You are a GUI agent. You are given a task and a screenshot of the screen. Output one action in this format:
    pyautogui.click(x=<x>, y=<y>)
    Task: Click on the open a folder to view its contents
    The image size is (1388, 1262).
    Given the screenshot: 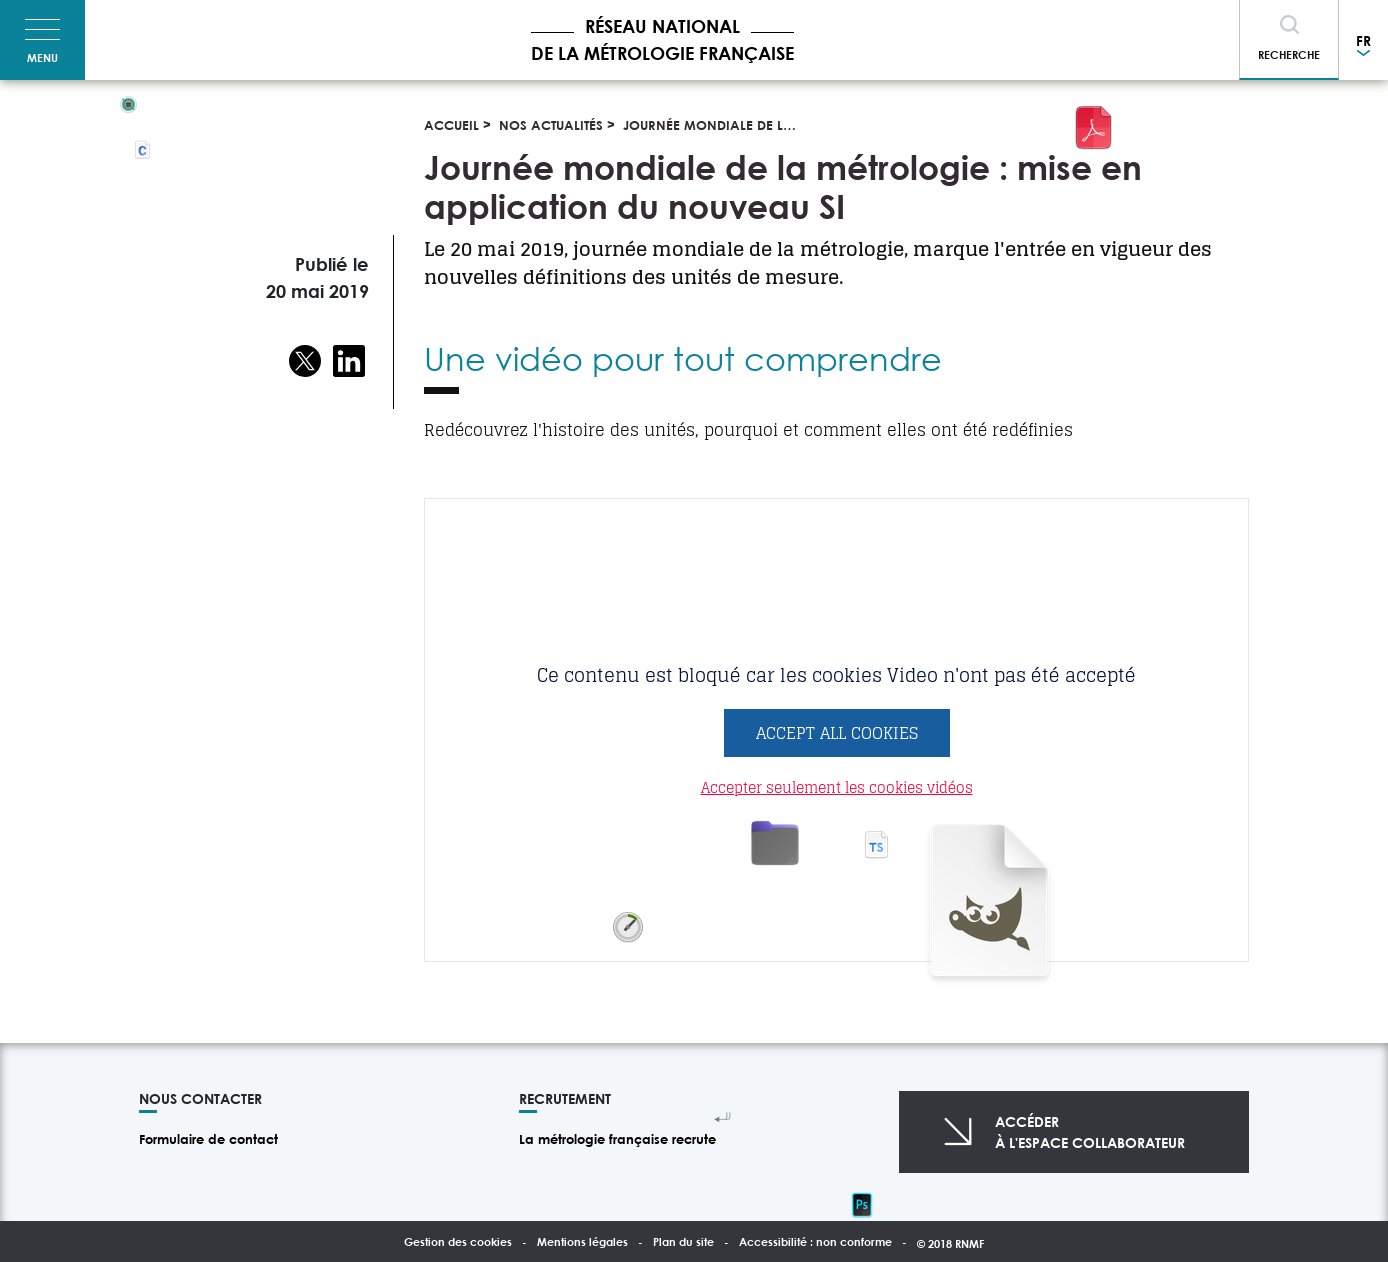 What is the action you would take?
    pyautogui.click(x=775, y=843)
    